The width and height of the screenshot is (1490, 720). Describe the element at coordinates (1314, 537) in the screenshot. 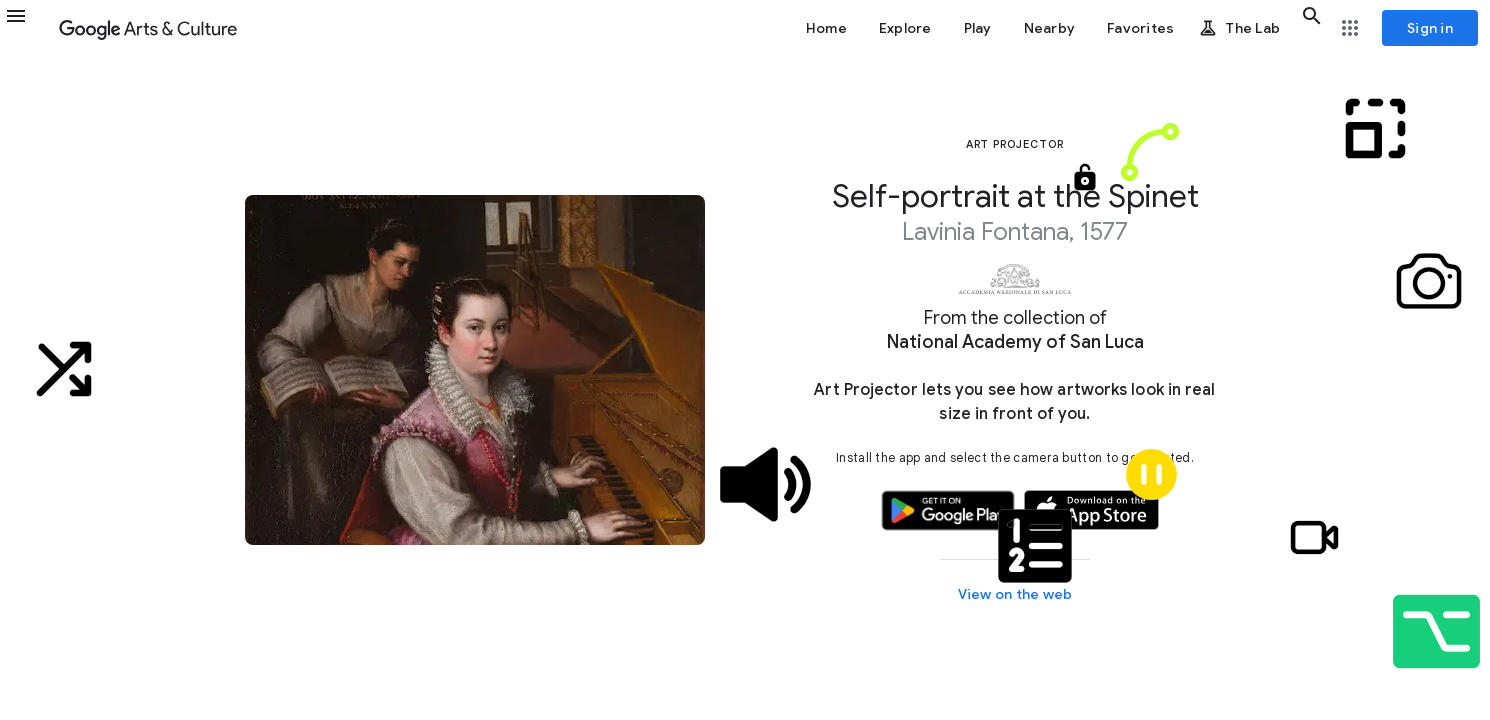

I see `start a video call` at that location.